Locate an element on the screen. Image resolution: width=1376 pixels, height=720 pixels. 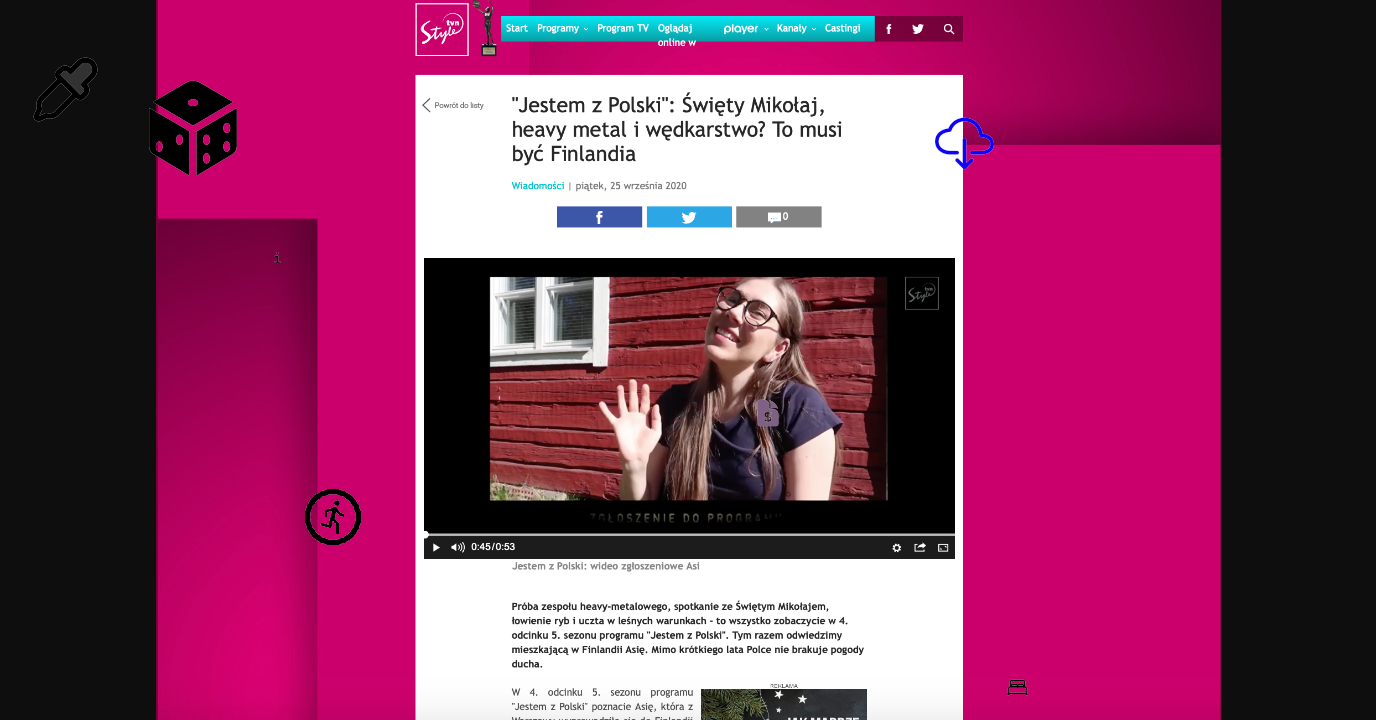
view hotel or accommodation options is located at coordinates (1017, 687).